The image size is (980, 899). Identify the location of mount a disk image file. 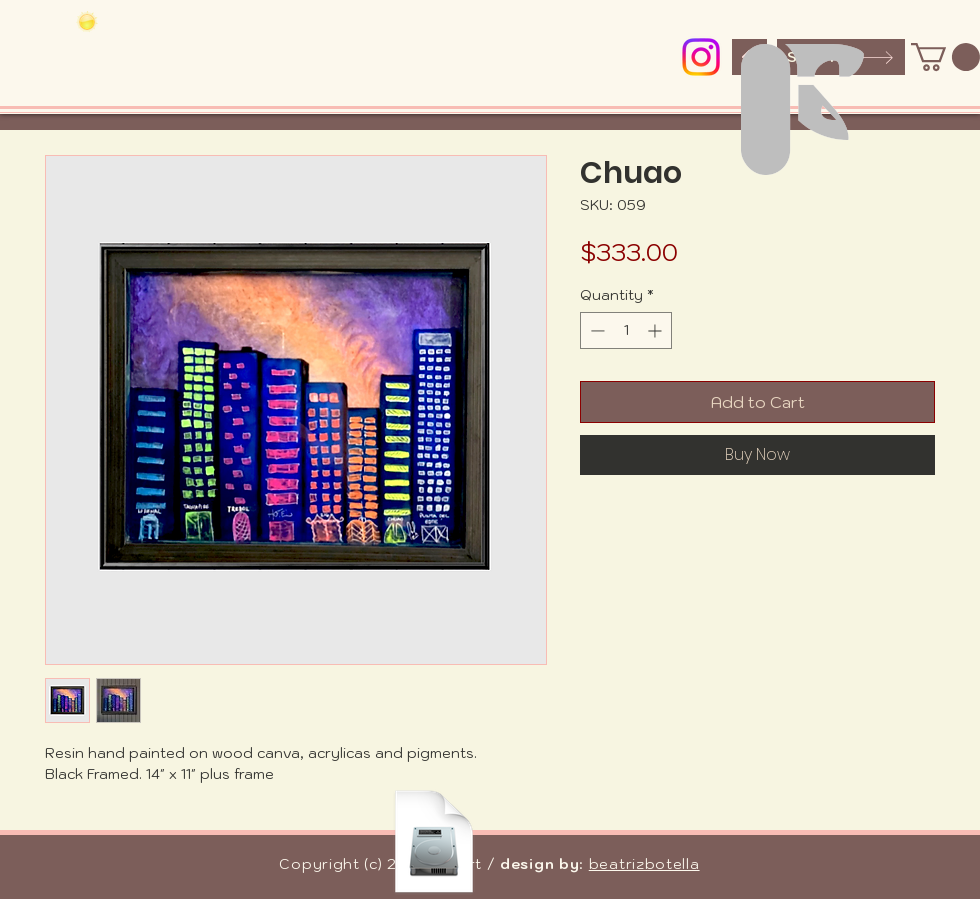
(434, 844).